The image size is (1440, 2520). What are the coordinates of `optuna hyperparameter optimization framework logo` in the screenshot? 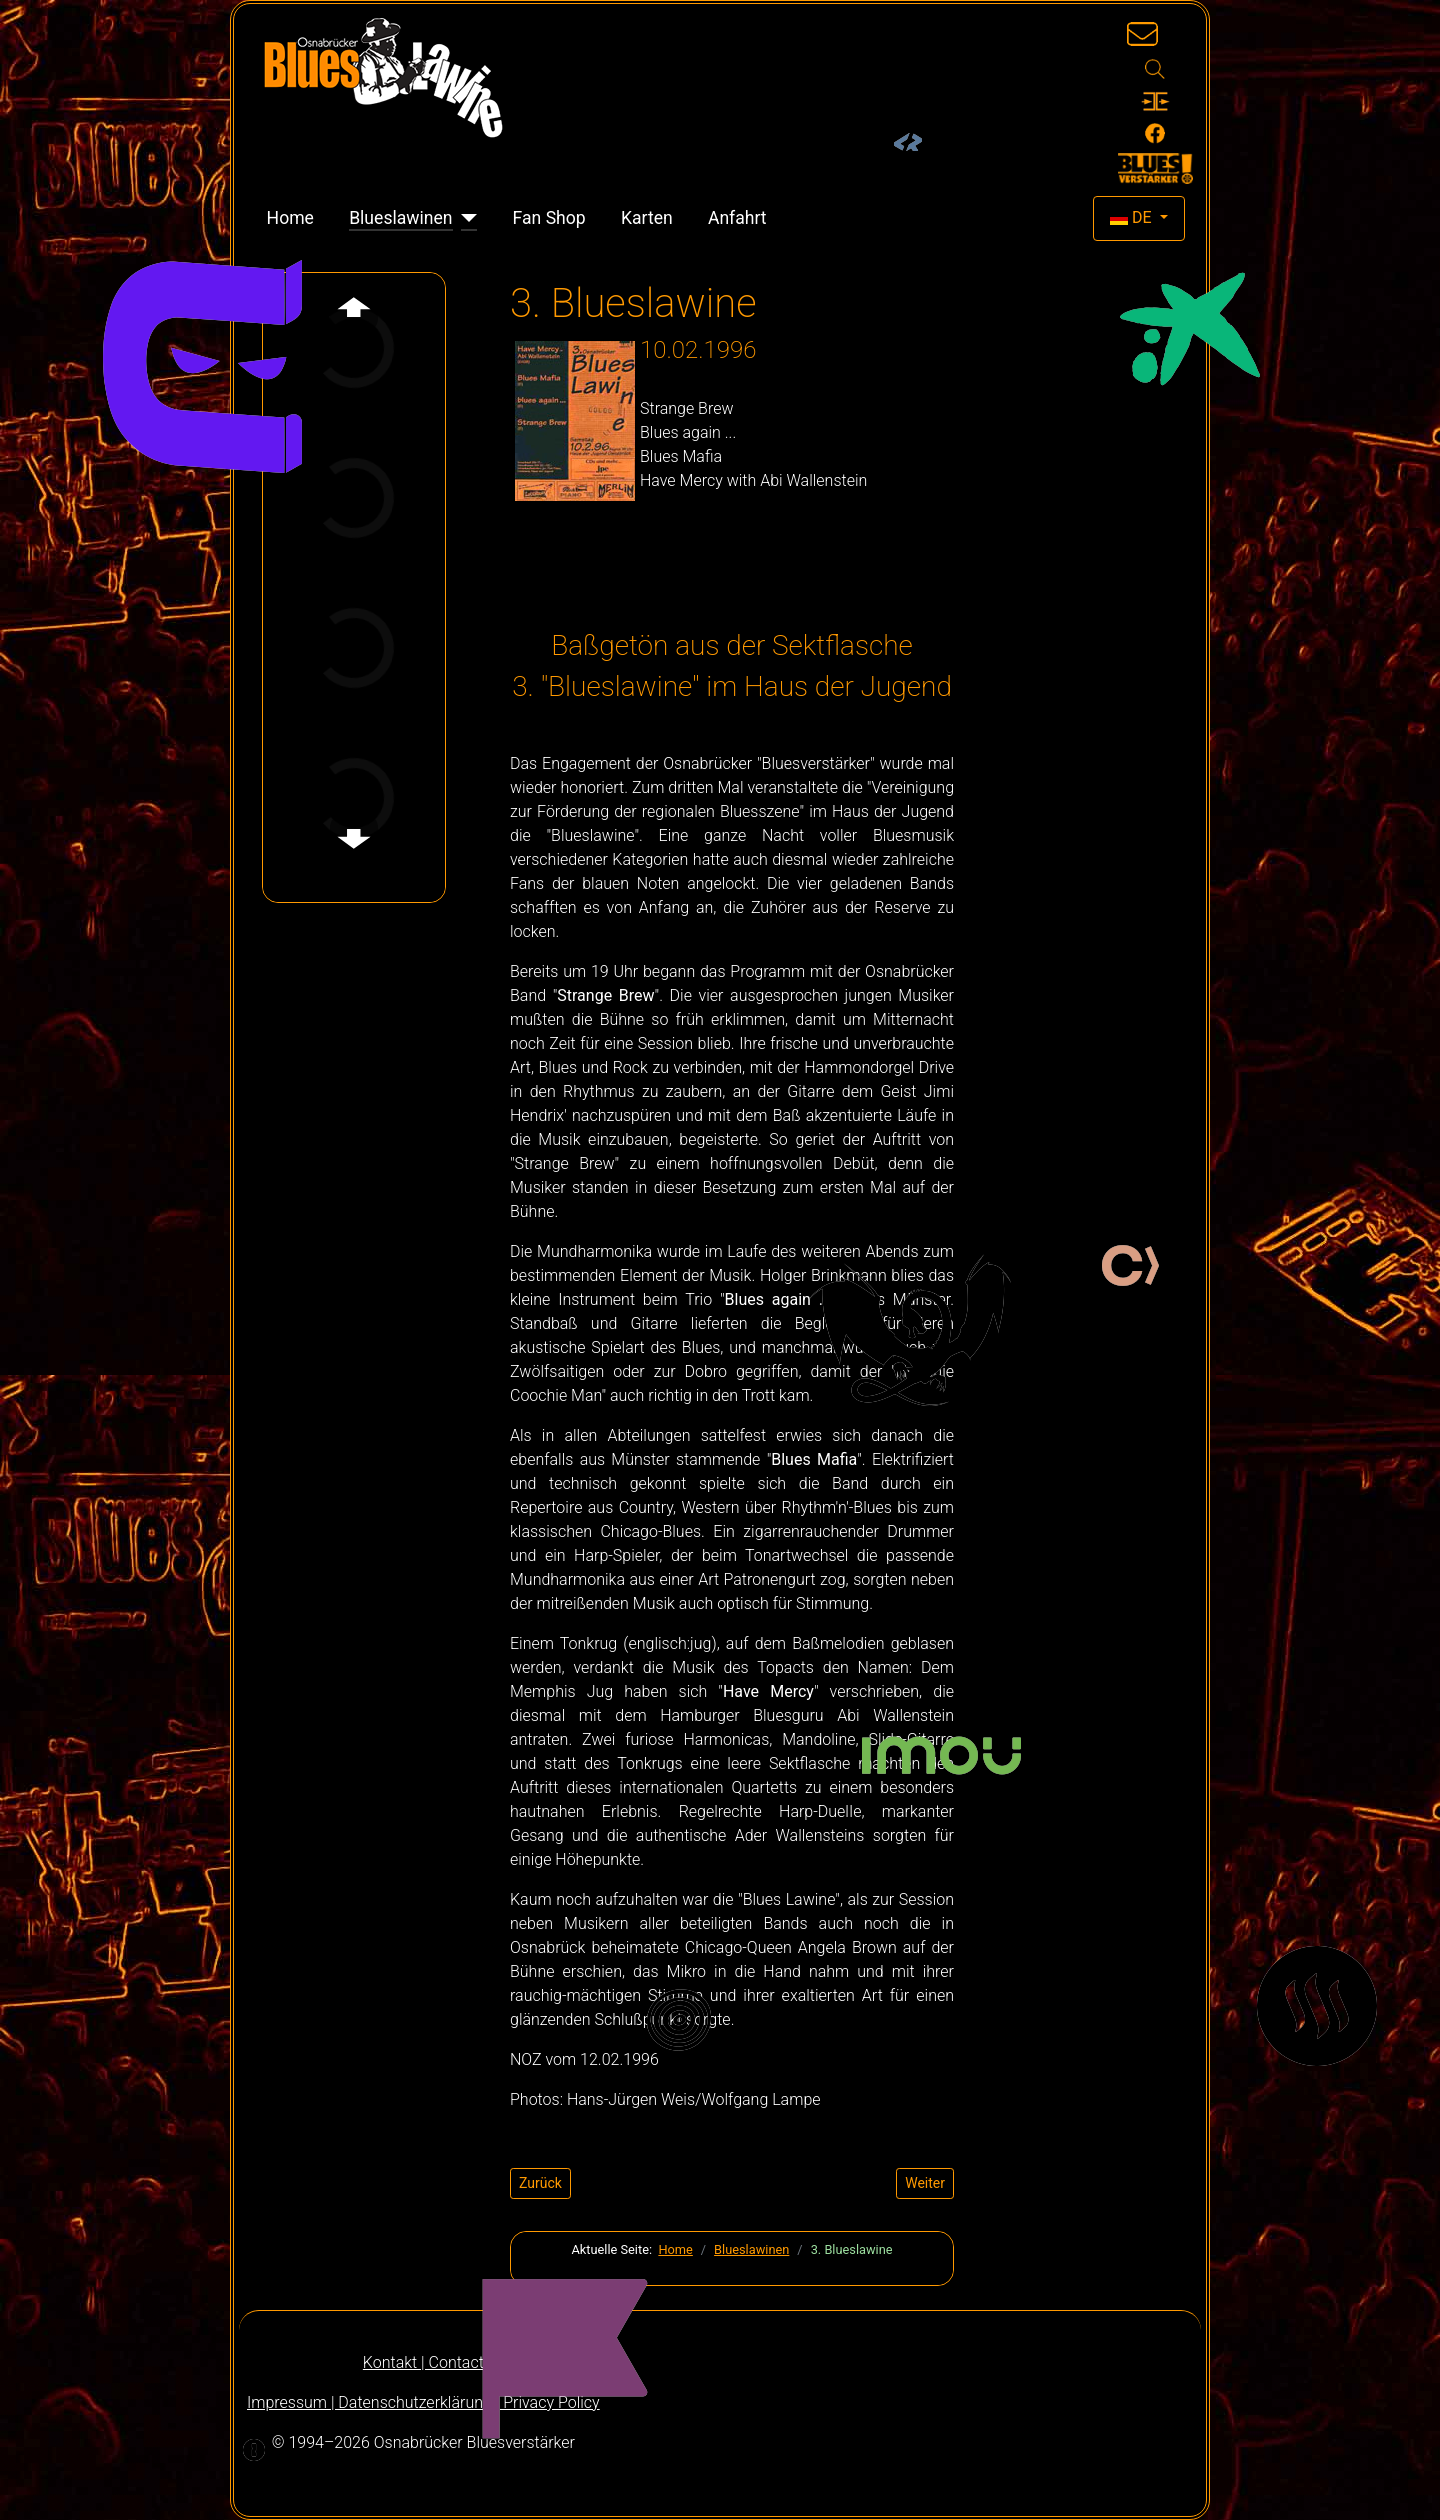 It's located at (679, 2020).